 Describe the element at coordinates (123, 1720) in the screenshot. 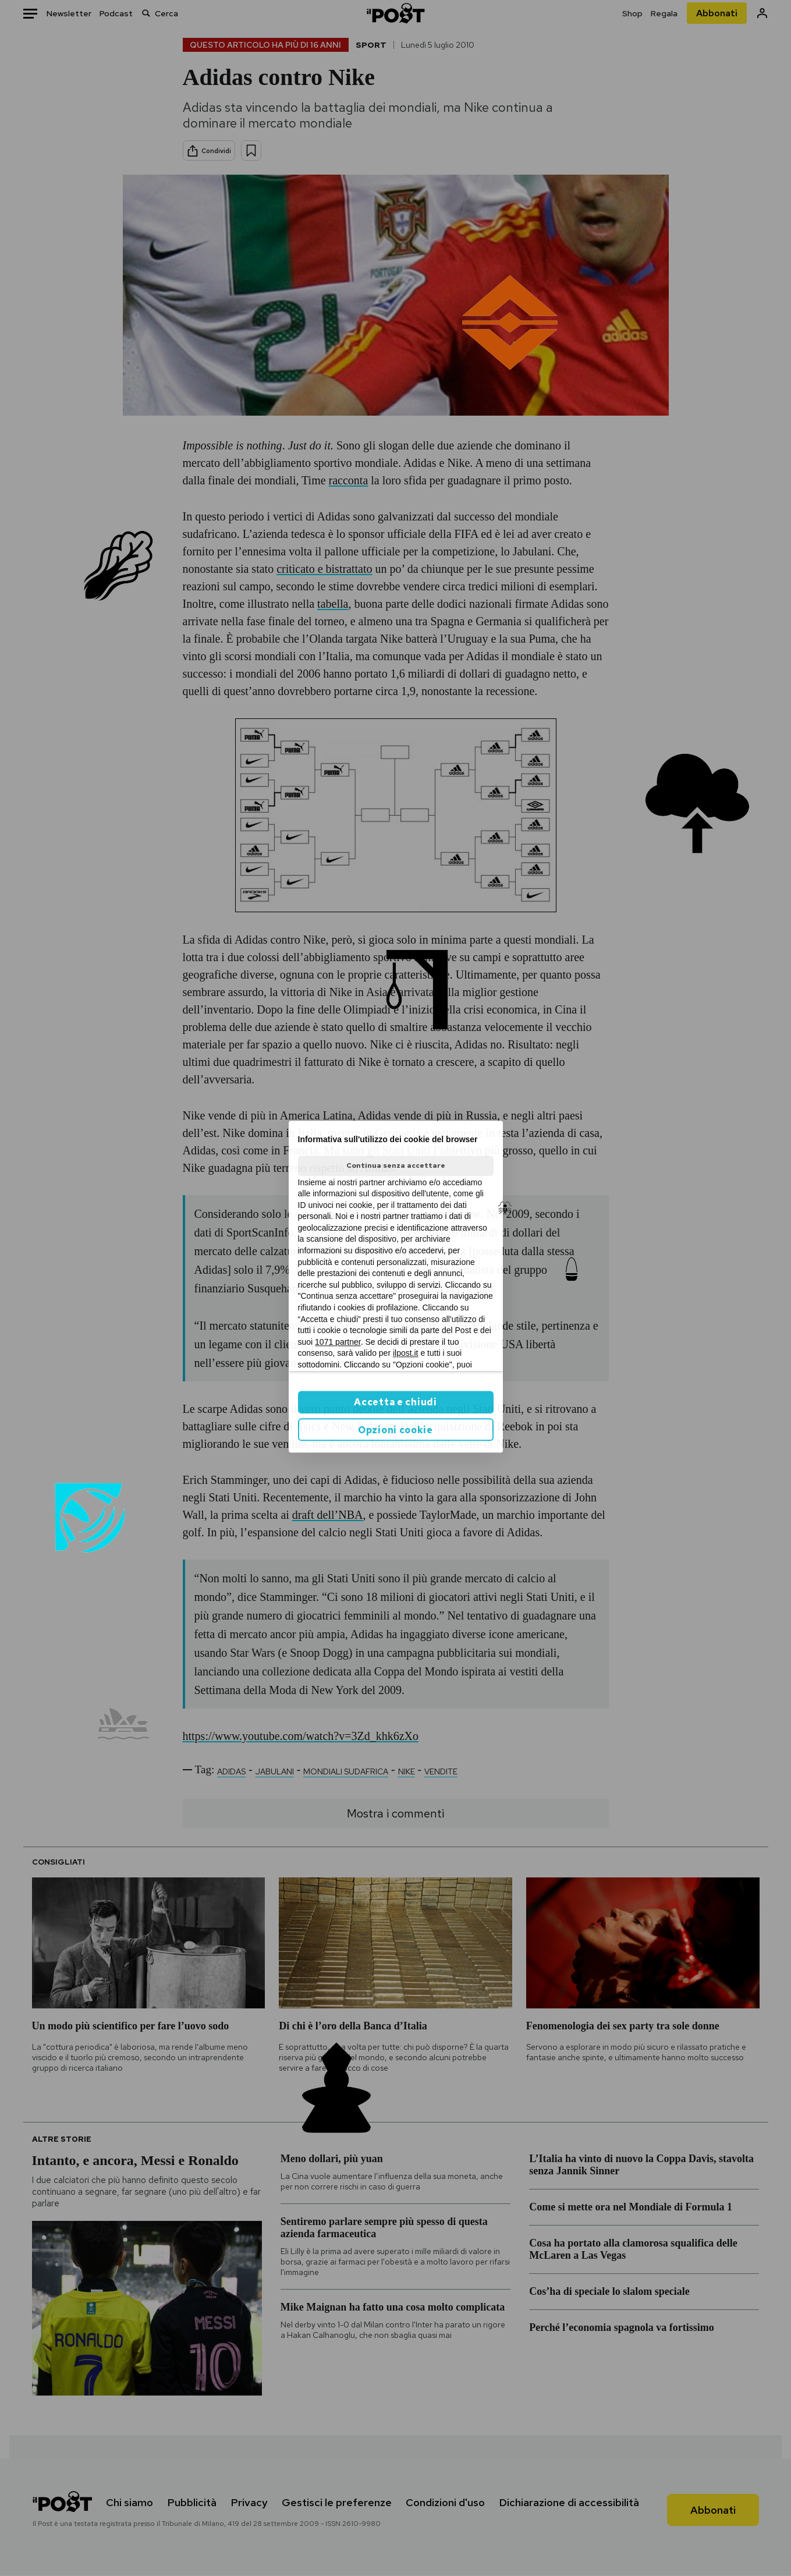

I see `view sydney opera house landmark information` at that location.